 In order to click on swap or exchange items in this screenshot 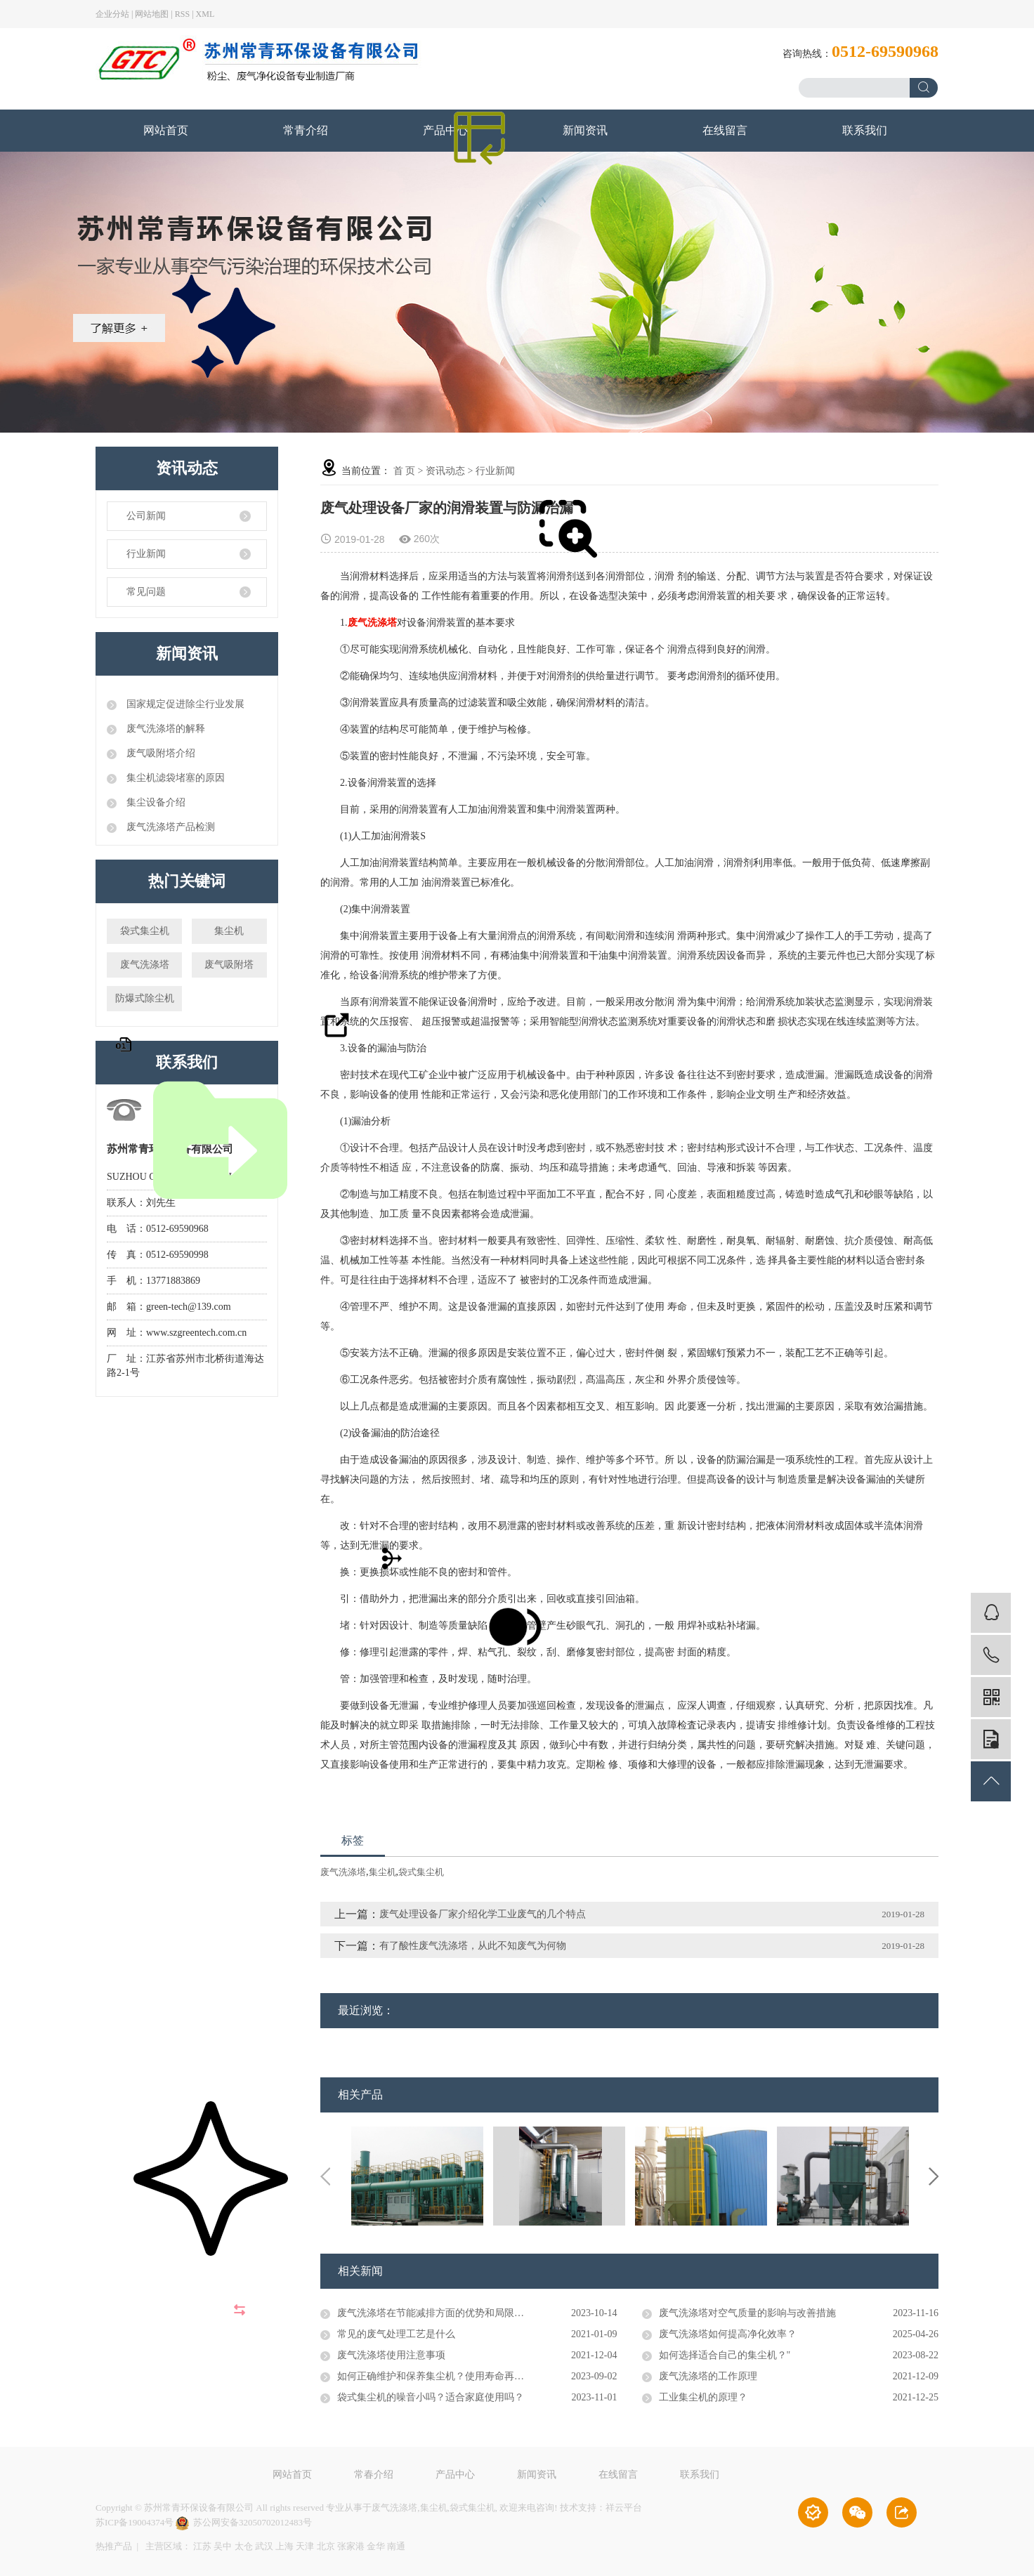, I will do `click(240, 2310)`.